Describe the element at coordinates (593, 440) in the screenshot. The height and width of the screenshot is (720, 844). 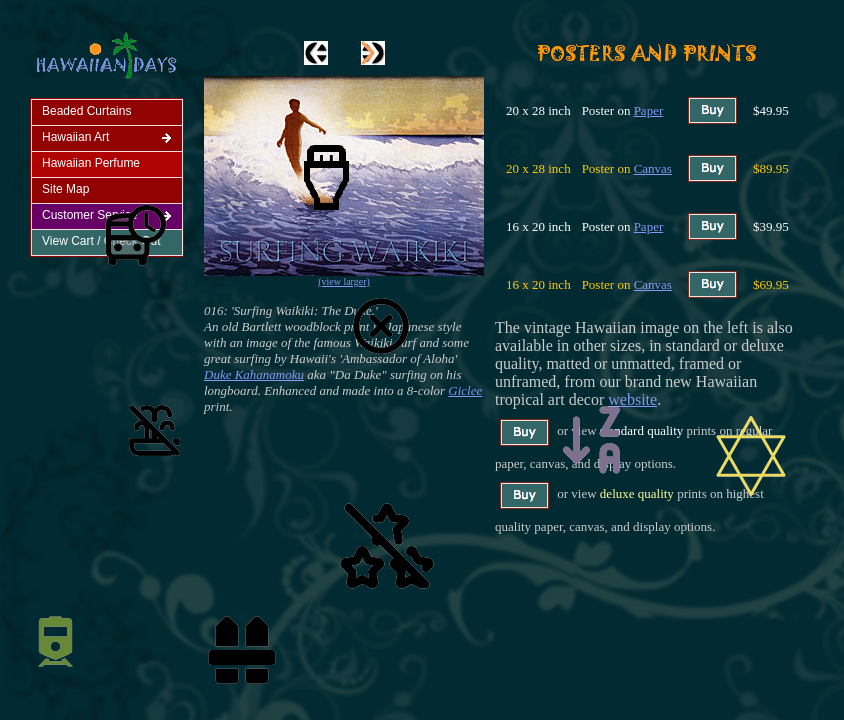
I see `sort items alphabetically from Z to A` at that location.